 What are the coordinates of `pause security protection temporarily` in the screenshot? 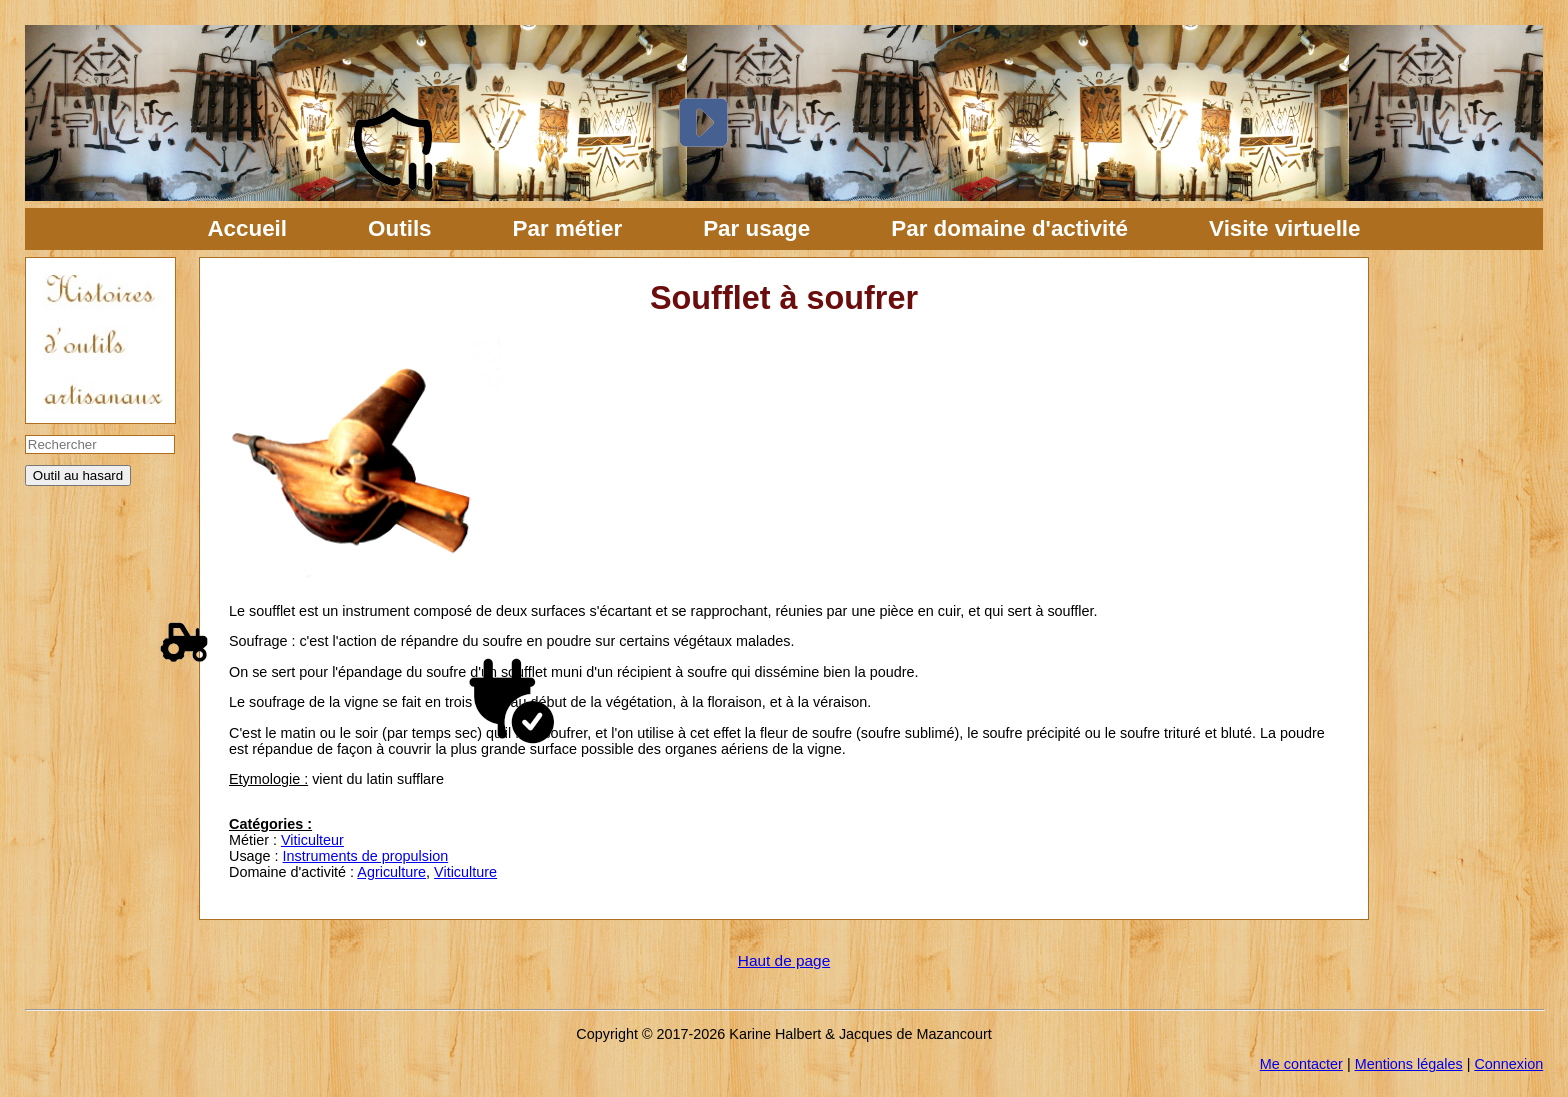 It's located at (393, 147).